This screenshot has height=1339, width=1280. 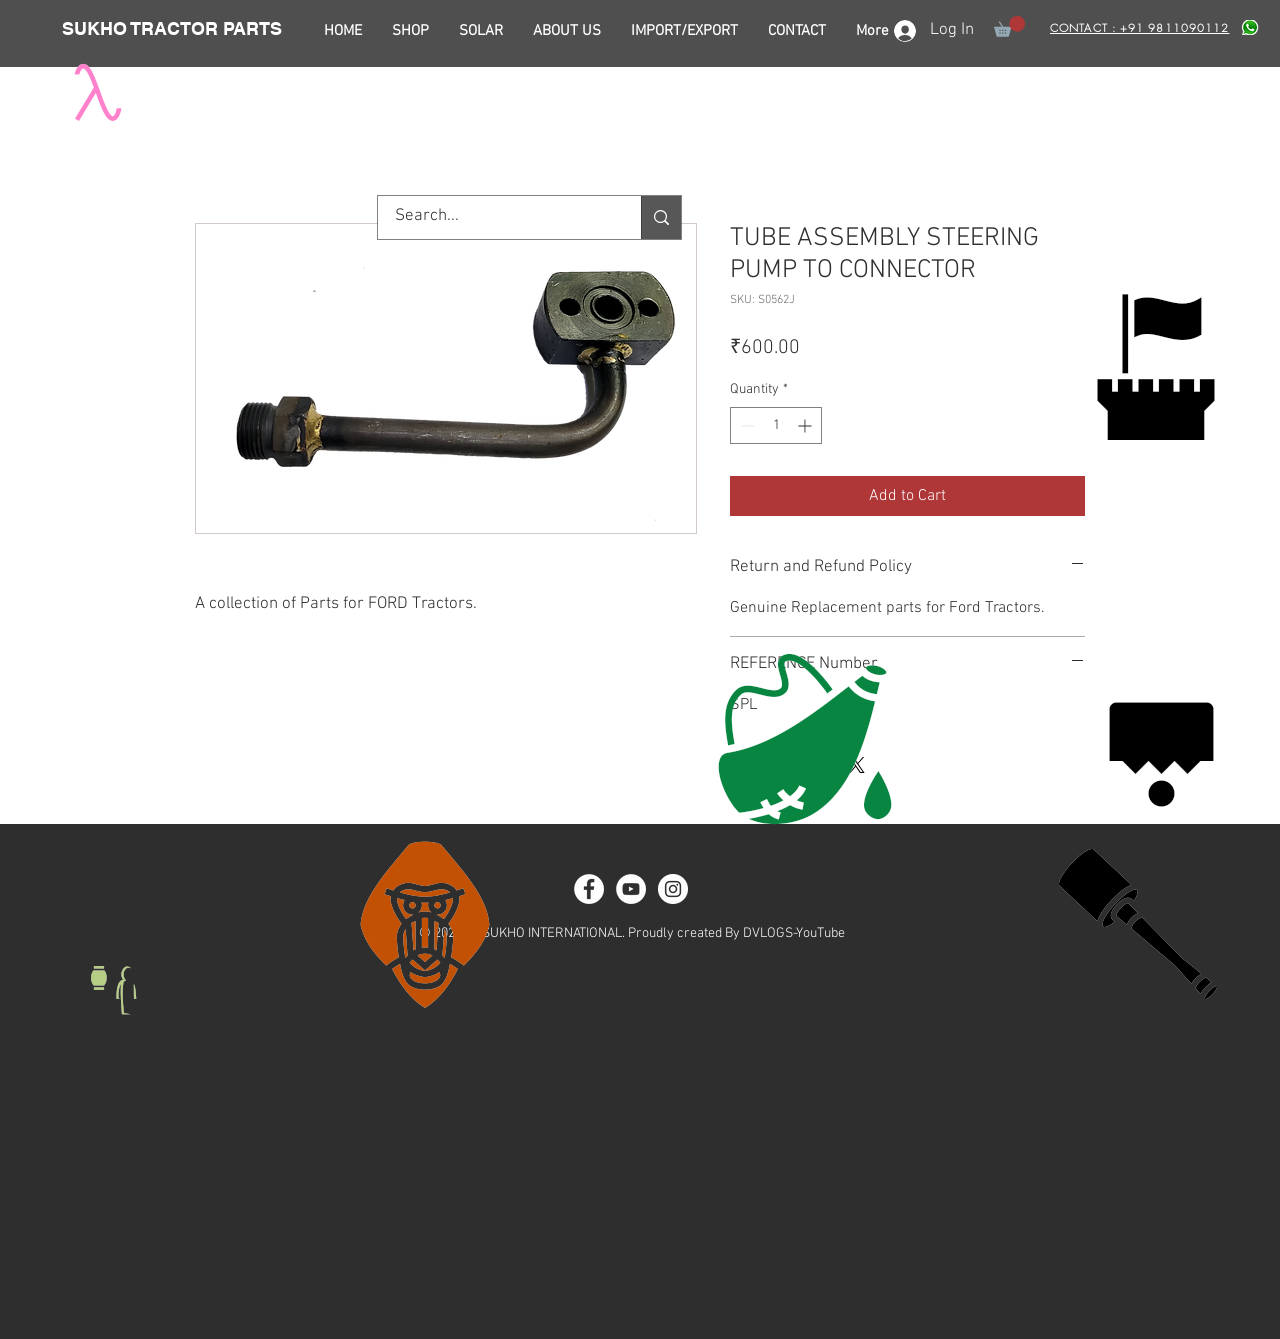 What do you see at coordinates (425, 925) in the screenshot?
I see `select mandrill character or avatar` at bounding box center [425, 925].